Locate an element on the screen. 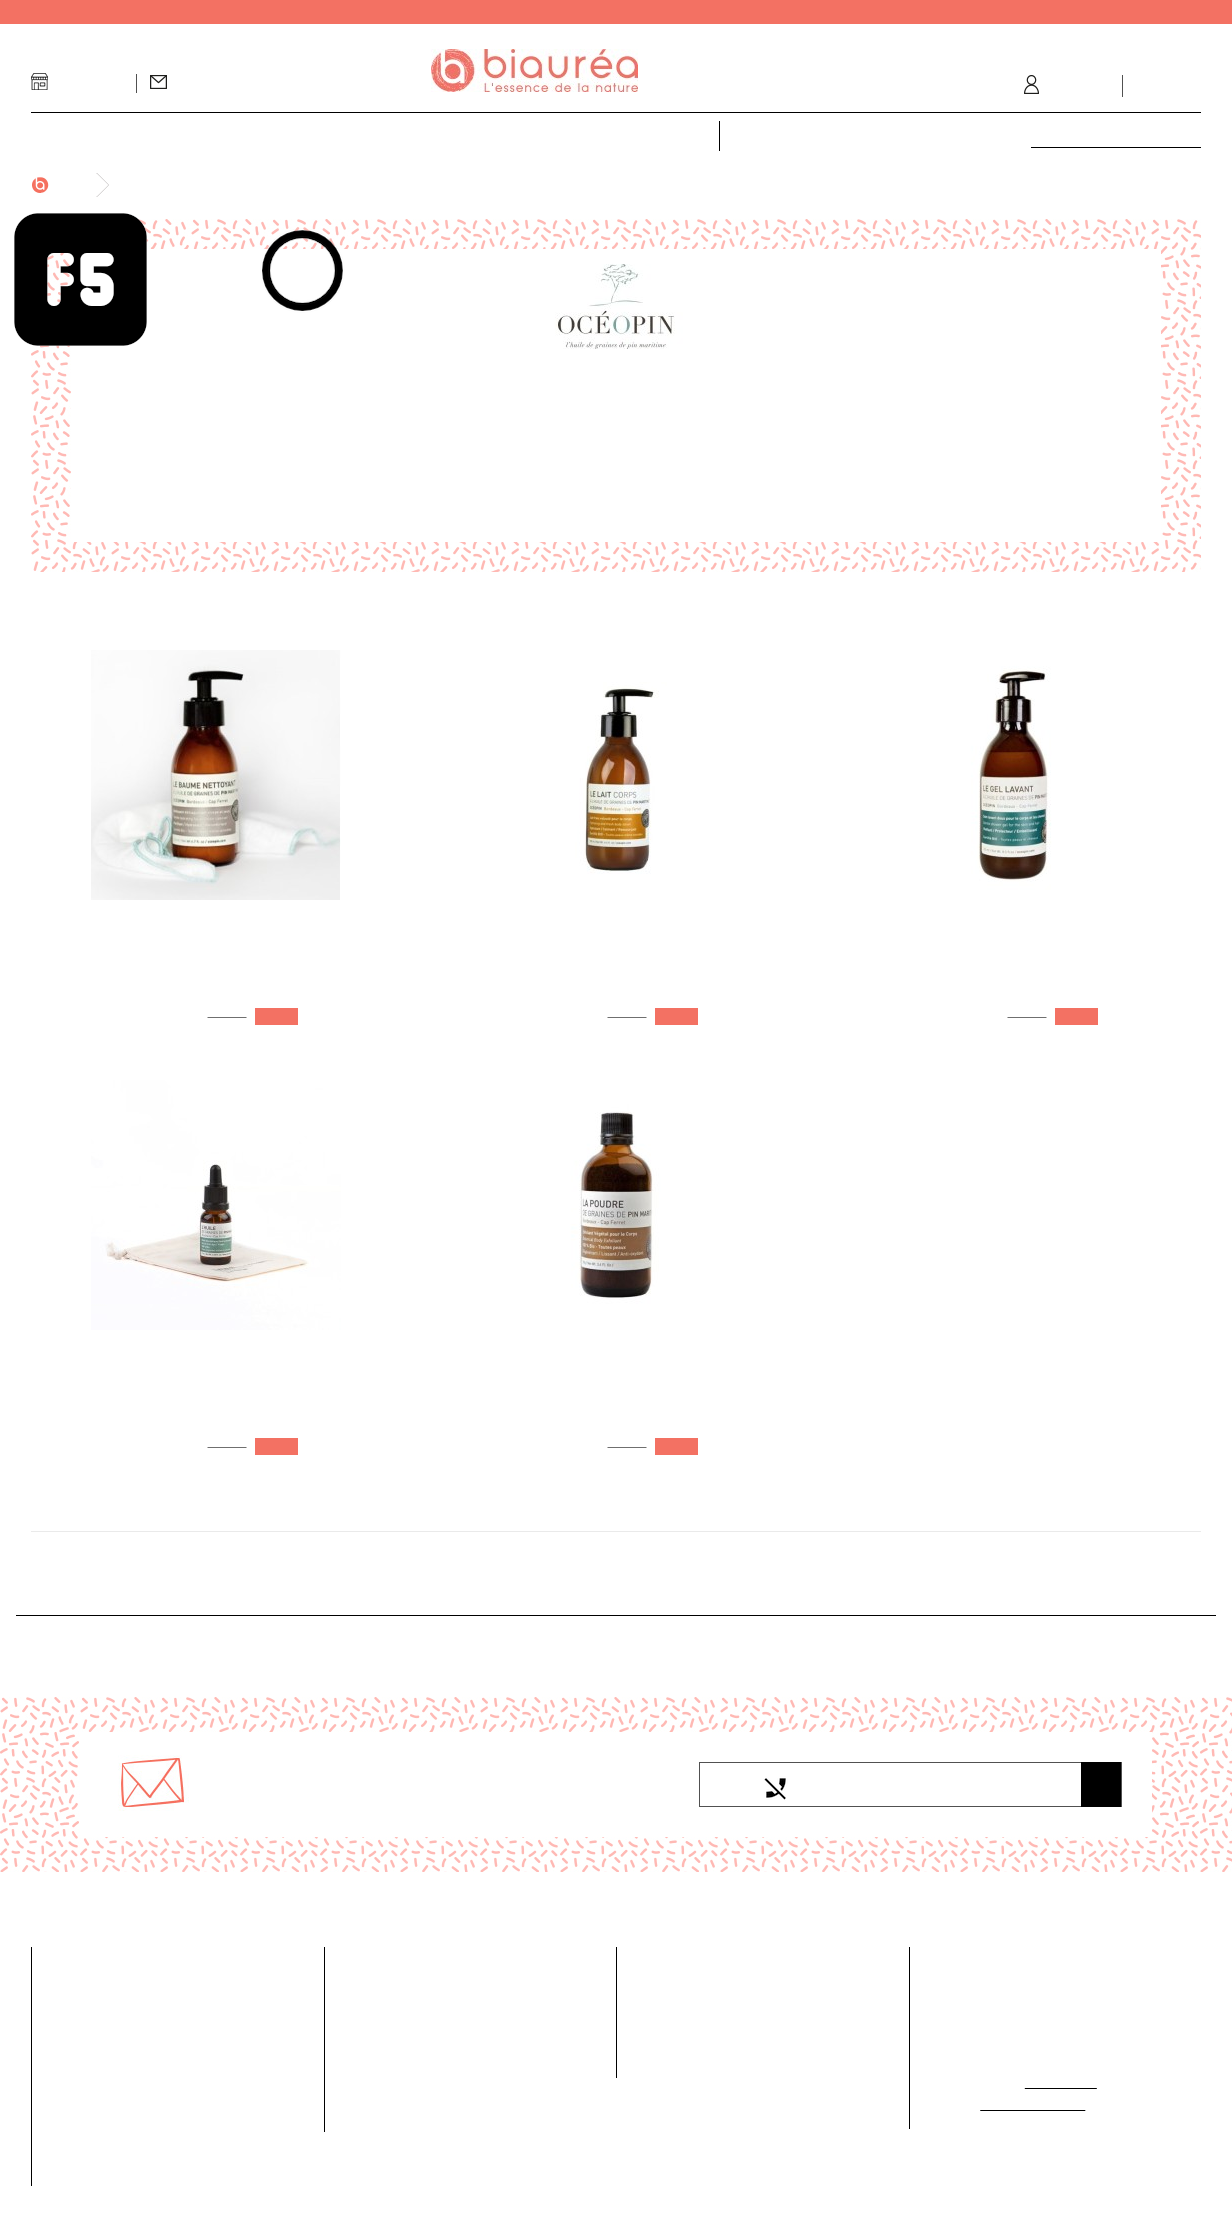 The image size is (1232, 2216). press F5 to refresh the page is located at coordinates (80, 279).